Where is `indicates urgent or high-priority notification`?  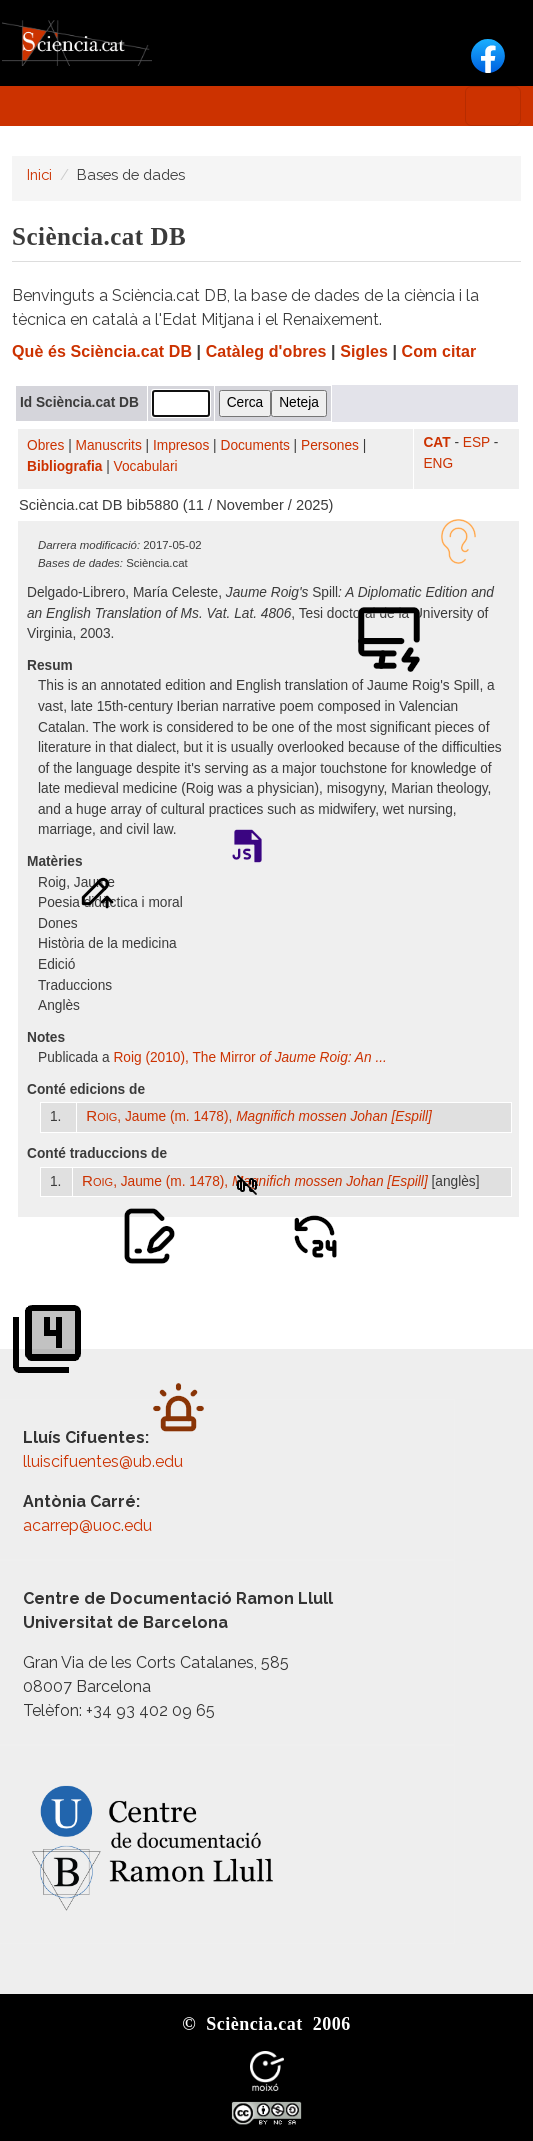 indicates urgent or high-priority notification is located at coordinates (178, 1408).